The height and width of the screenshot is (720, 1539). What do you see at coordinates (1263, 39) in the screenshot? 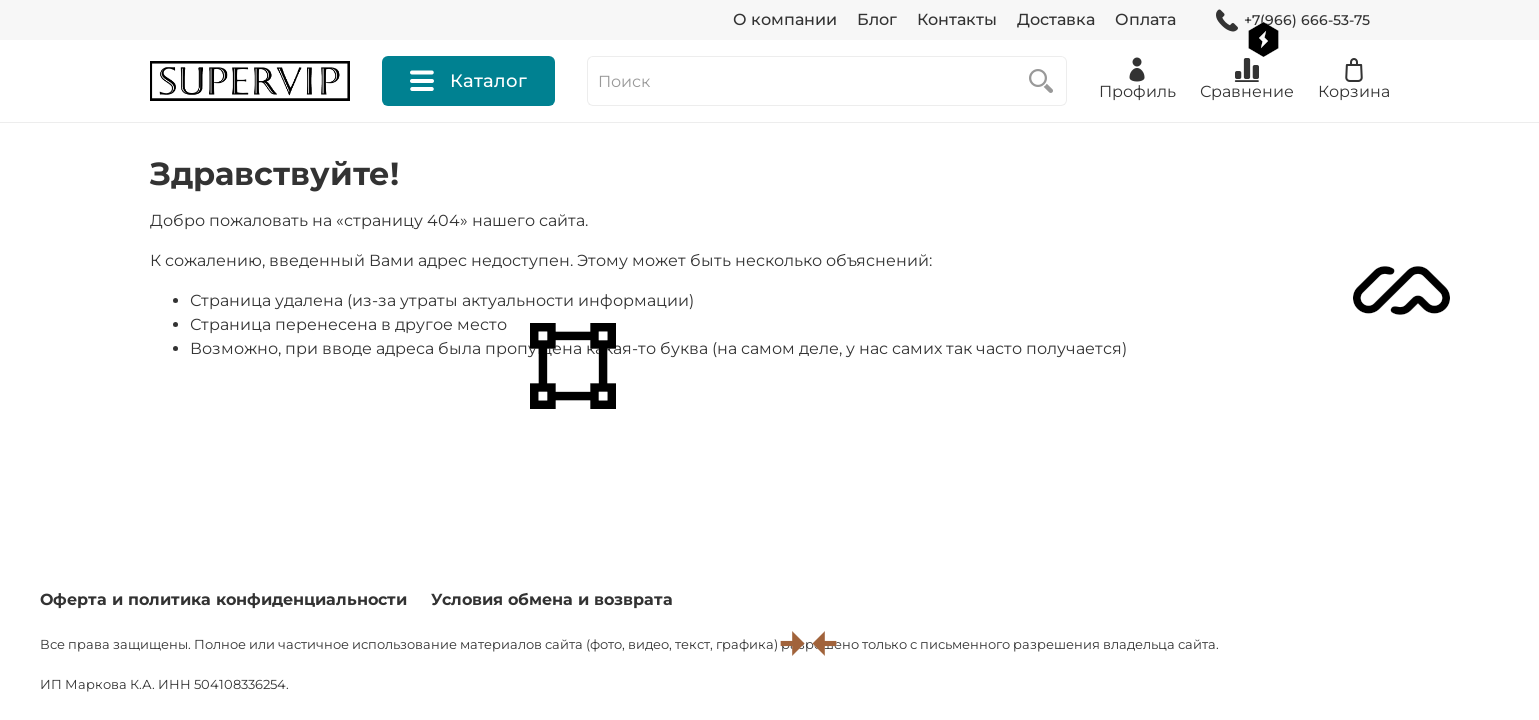
I see `lightning network logo` at bounding box center [1263, 39].